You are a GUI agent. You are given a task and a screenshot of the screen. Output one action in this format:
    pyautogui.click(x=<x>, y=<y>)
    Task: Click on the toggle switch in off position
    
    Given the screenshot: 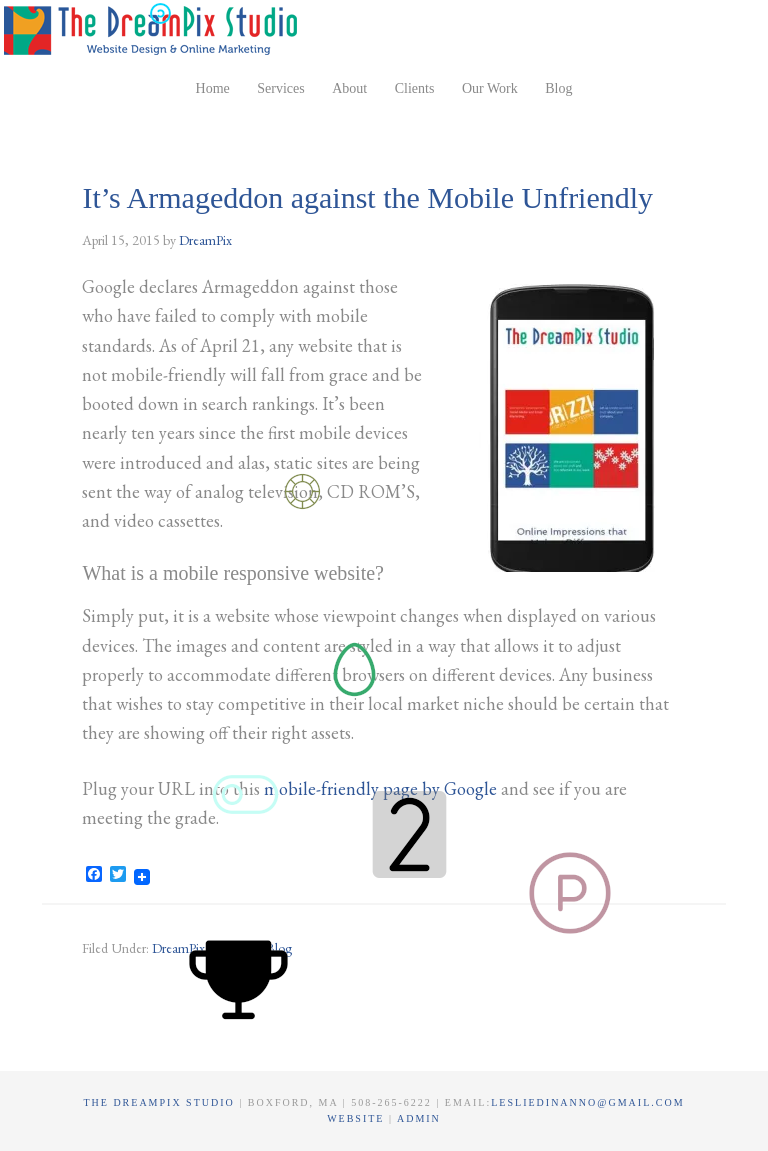 What is the action you would take?
    pyautogui.click(x=245, y=794)
    